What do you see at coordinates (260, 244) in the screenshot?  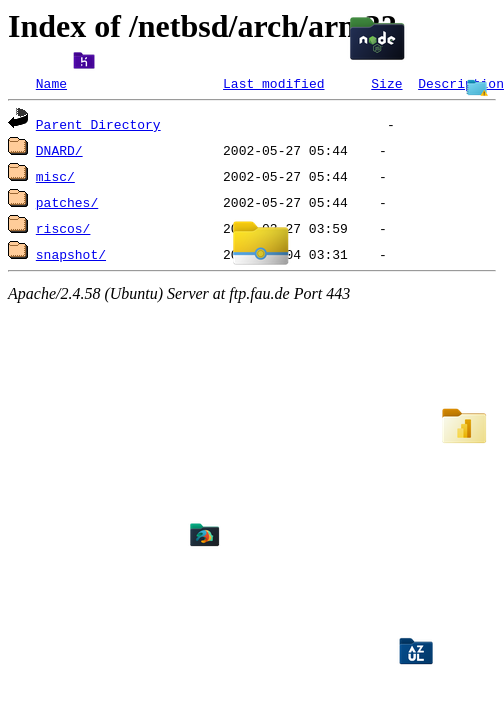 I see `folder containing pokémon park ball game files` at bounding box center [260, 244].